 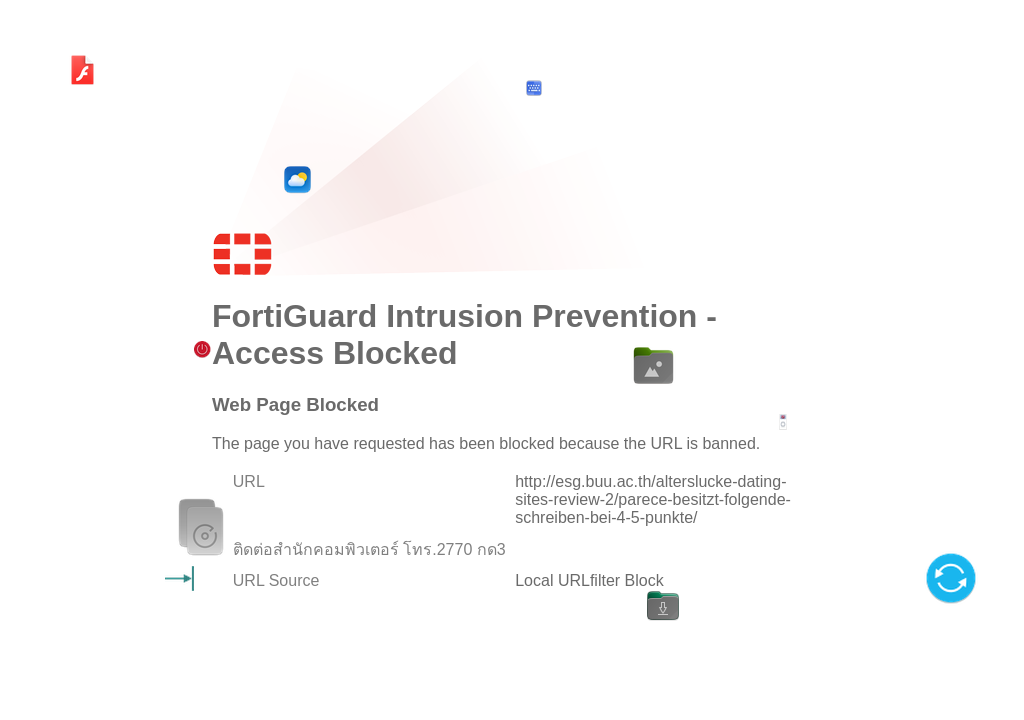 What do you see at coordinates (663, 605) in the screenshot?
I see `open downloads folder` at bounding box center [663, 605].